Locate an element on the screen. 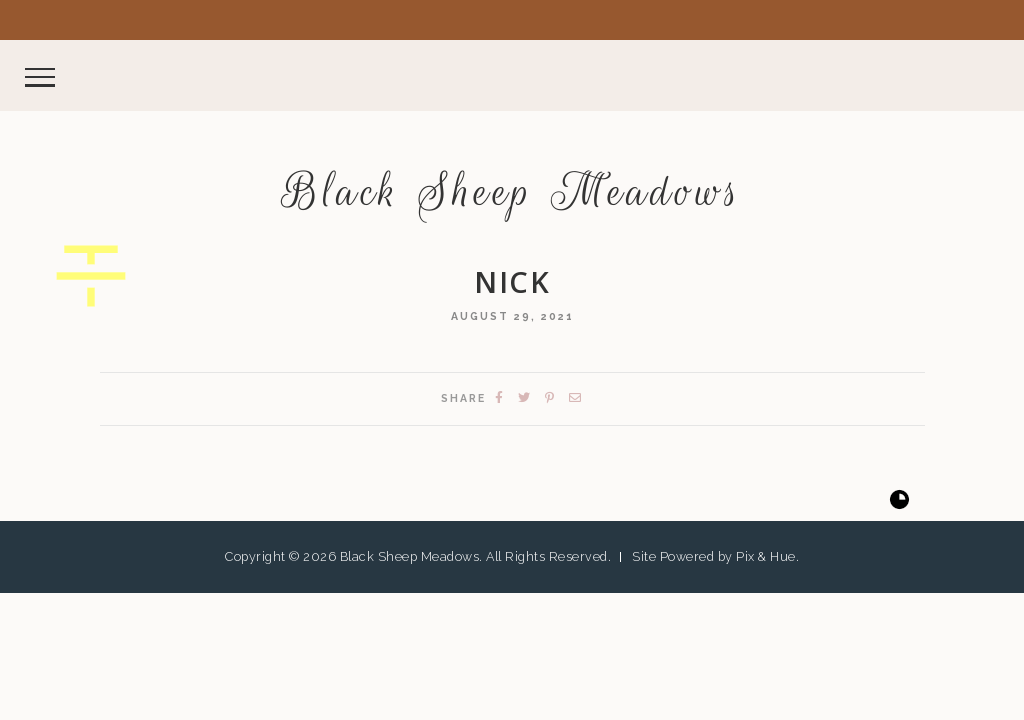  indicates 25% progress or completion status is located at coordinates (899, 499).